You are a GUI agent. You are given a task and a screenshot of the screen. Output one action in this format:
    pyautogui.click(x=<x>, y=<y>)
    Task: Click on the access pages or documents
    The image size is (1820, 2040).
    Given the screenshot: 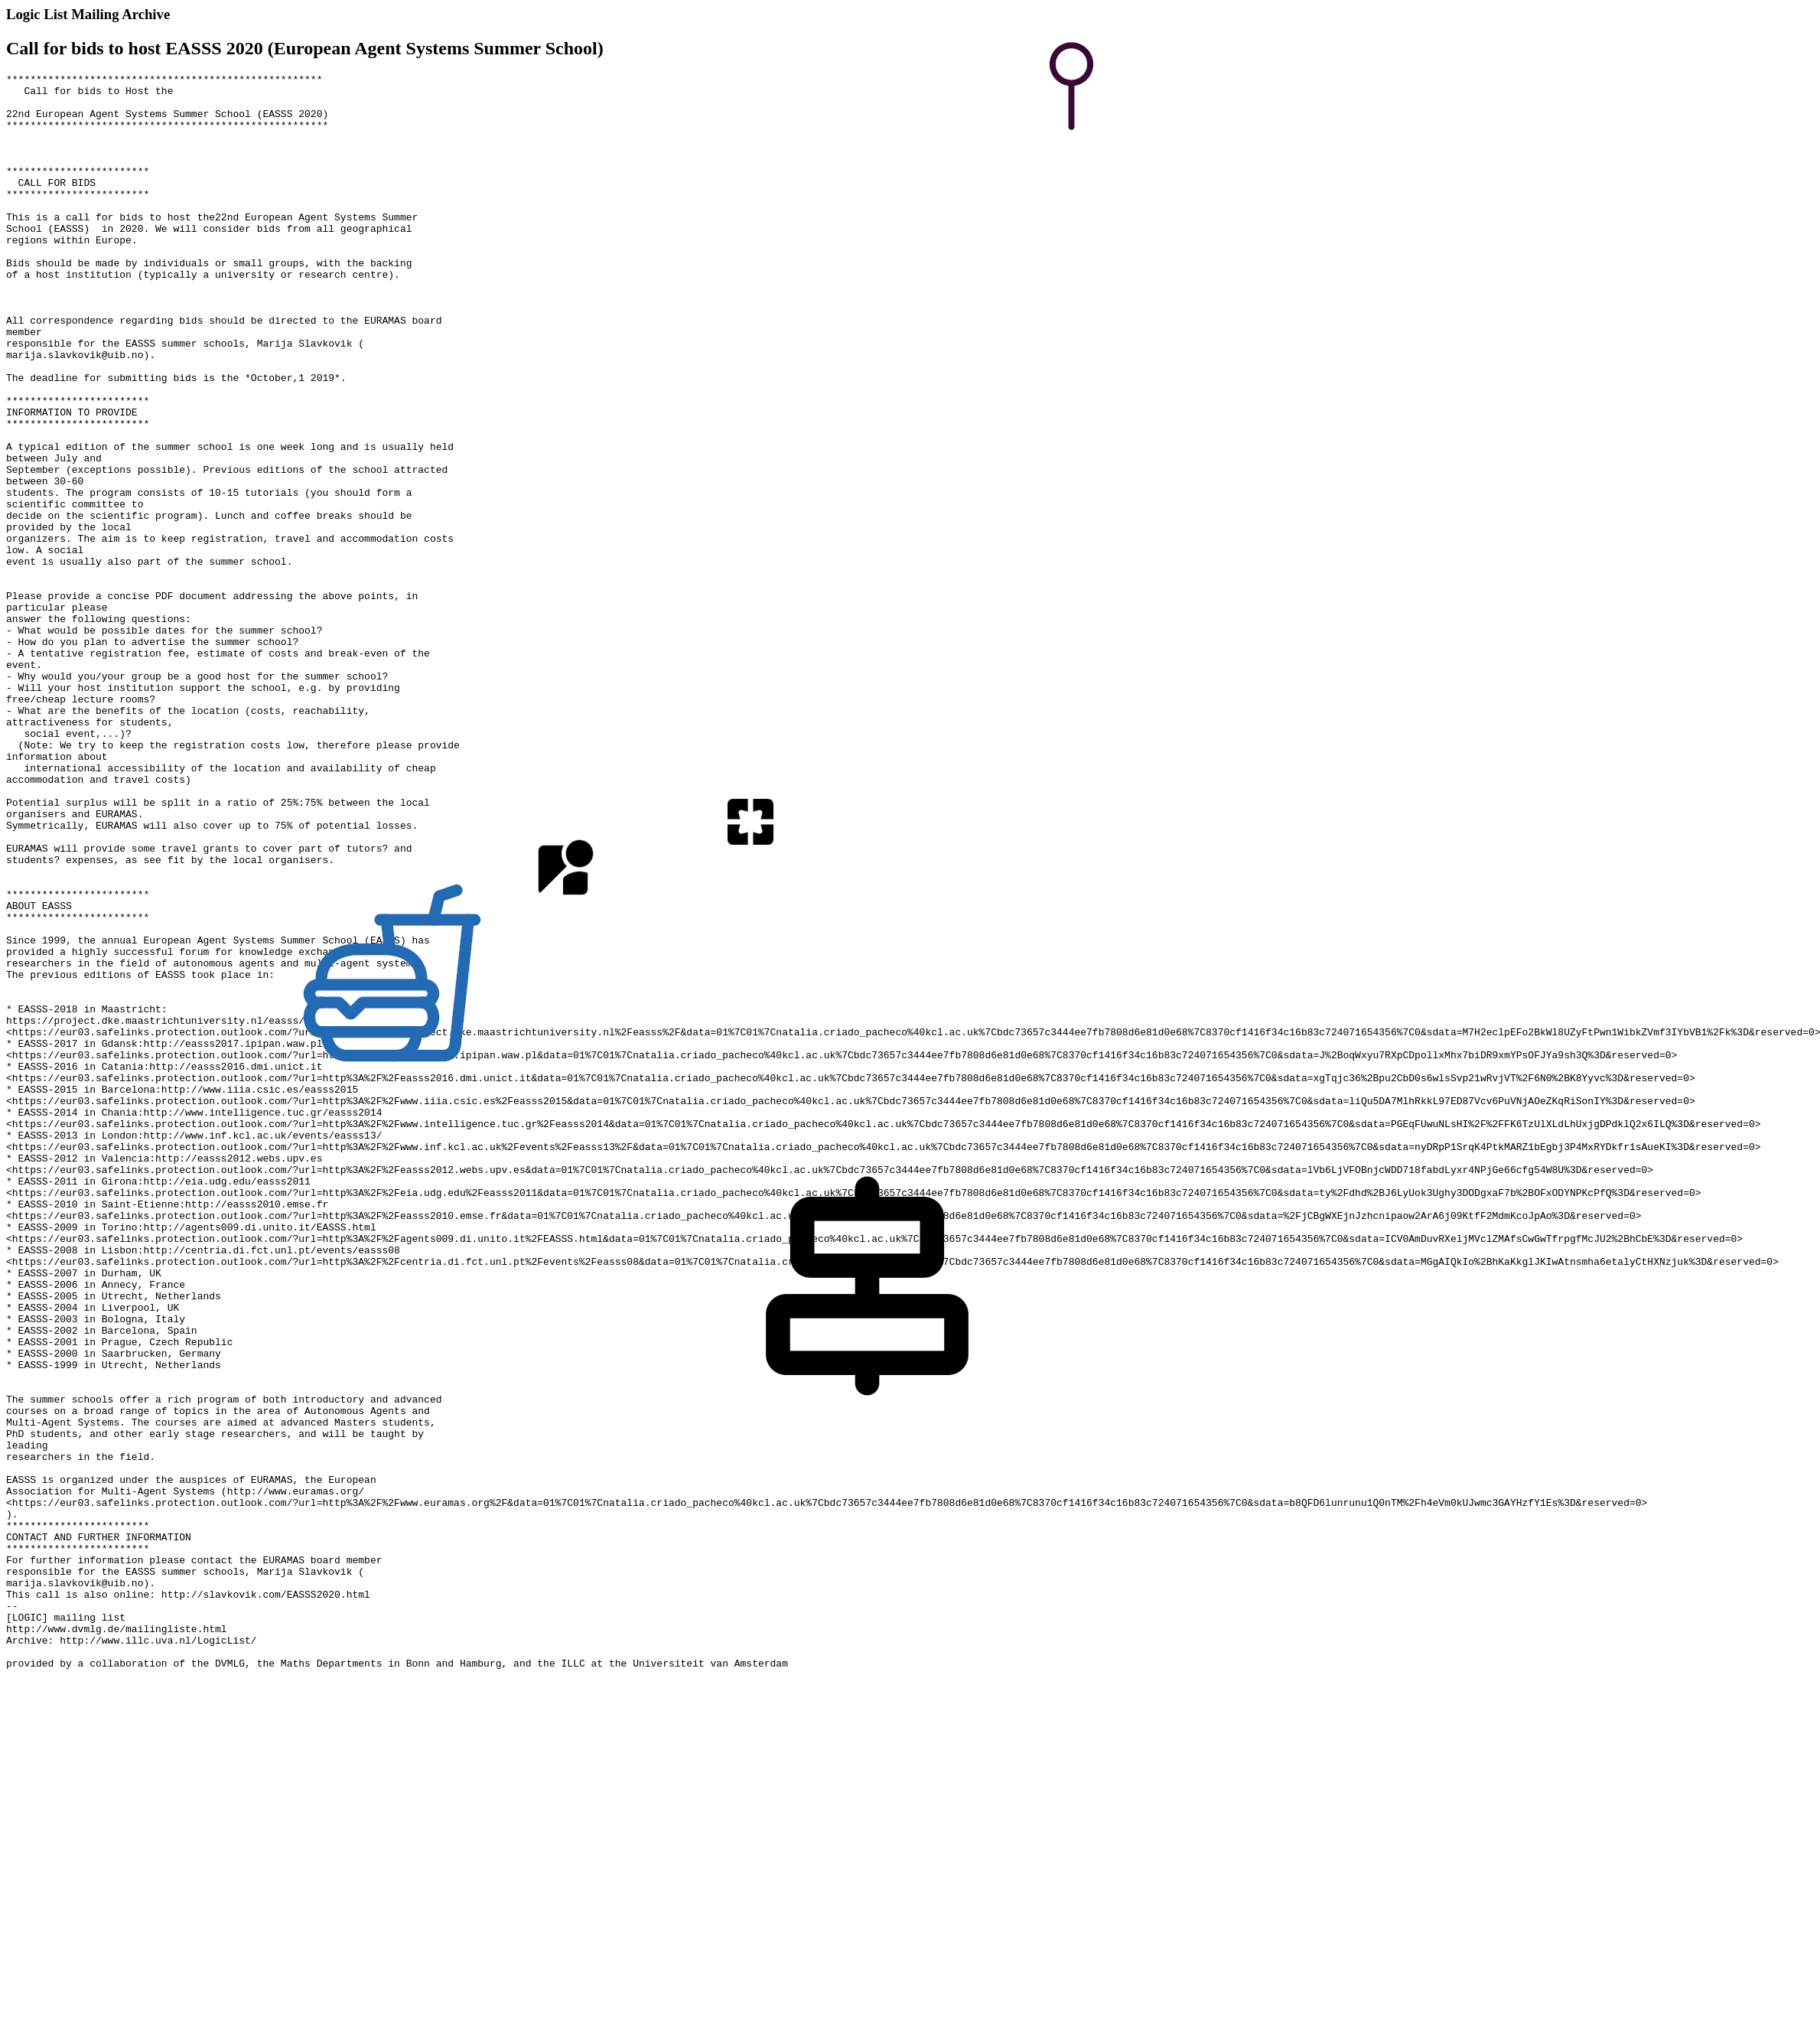 What is the action you would take?
    pyautogui.click(x=750, y=822)
    